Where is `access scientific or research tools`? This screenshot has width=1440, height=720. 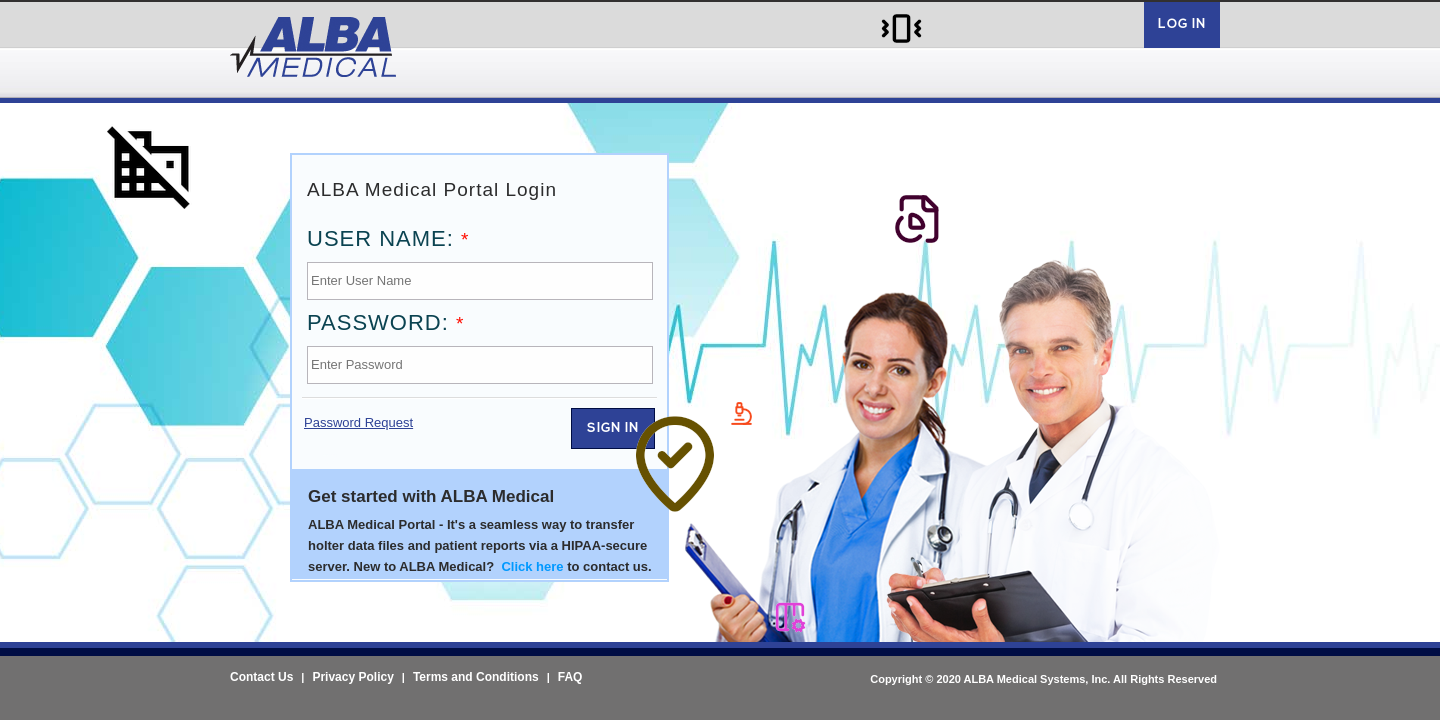
access scientific or research tools is located at coordinates (741, 413).